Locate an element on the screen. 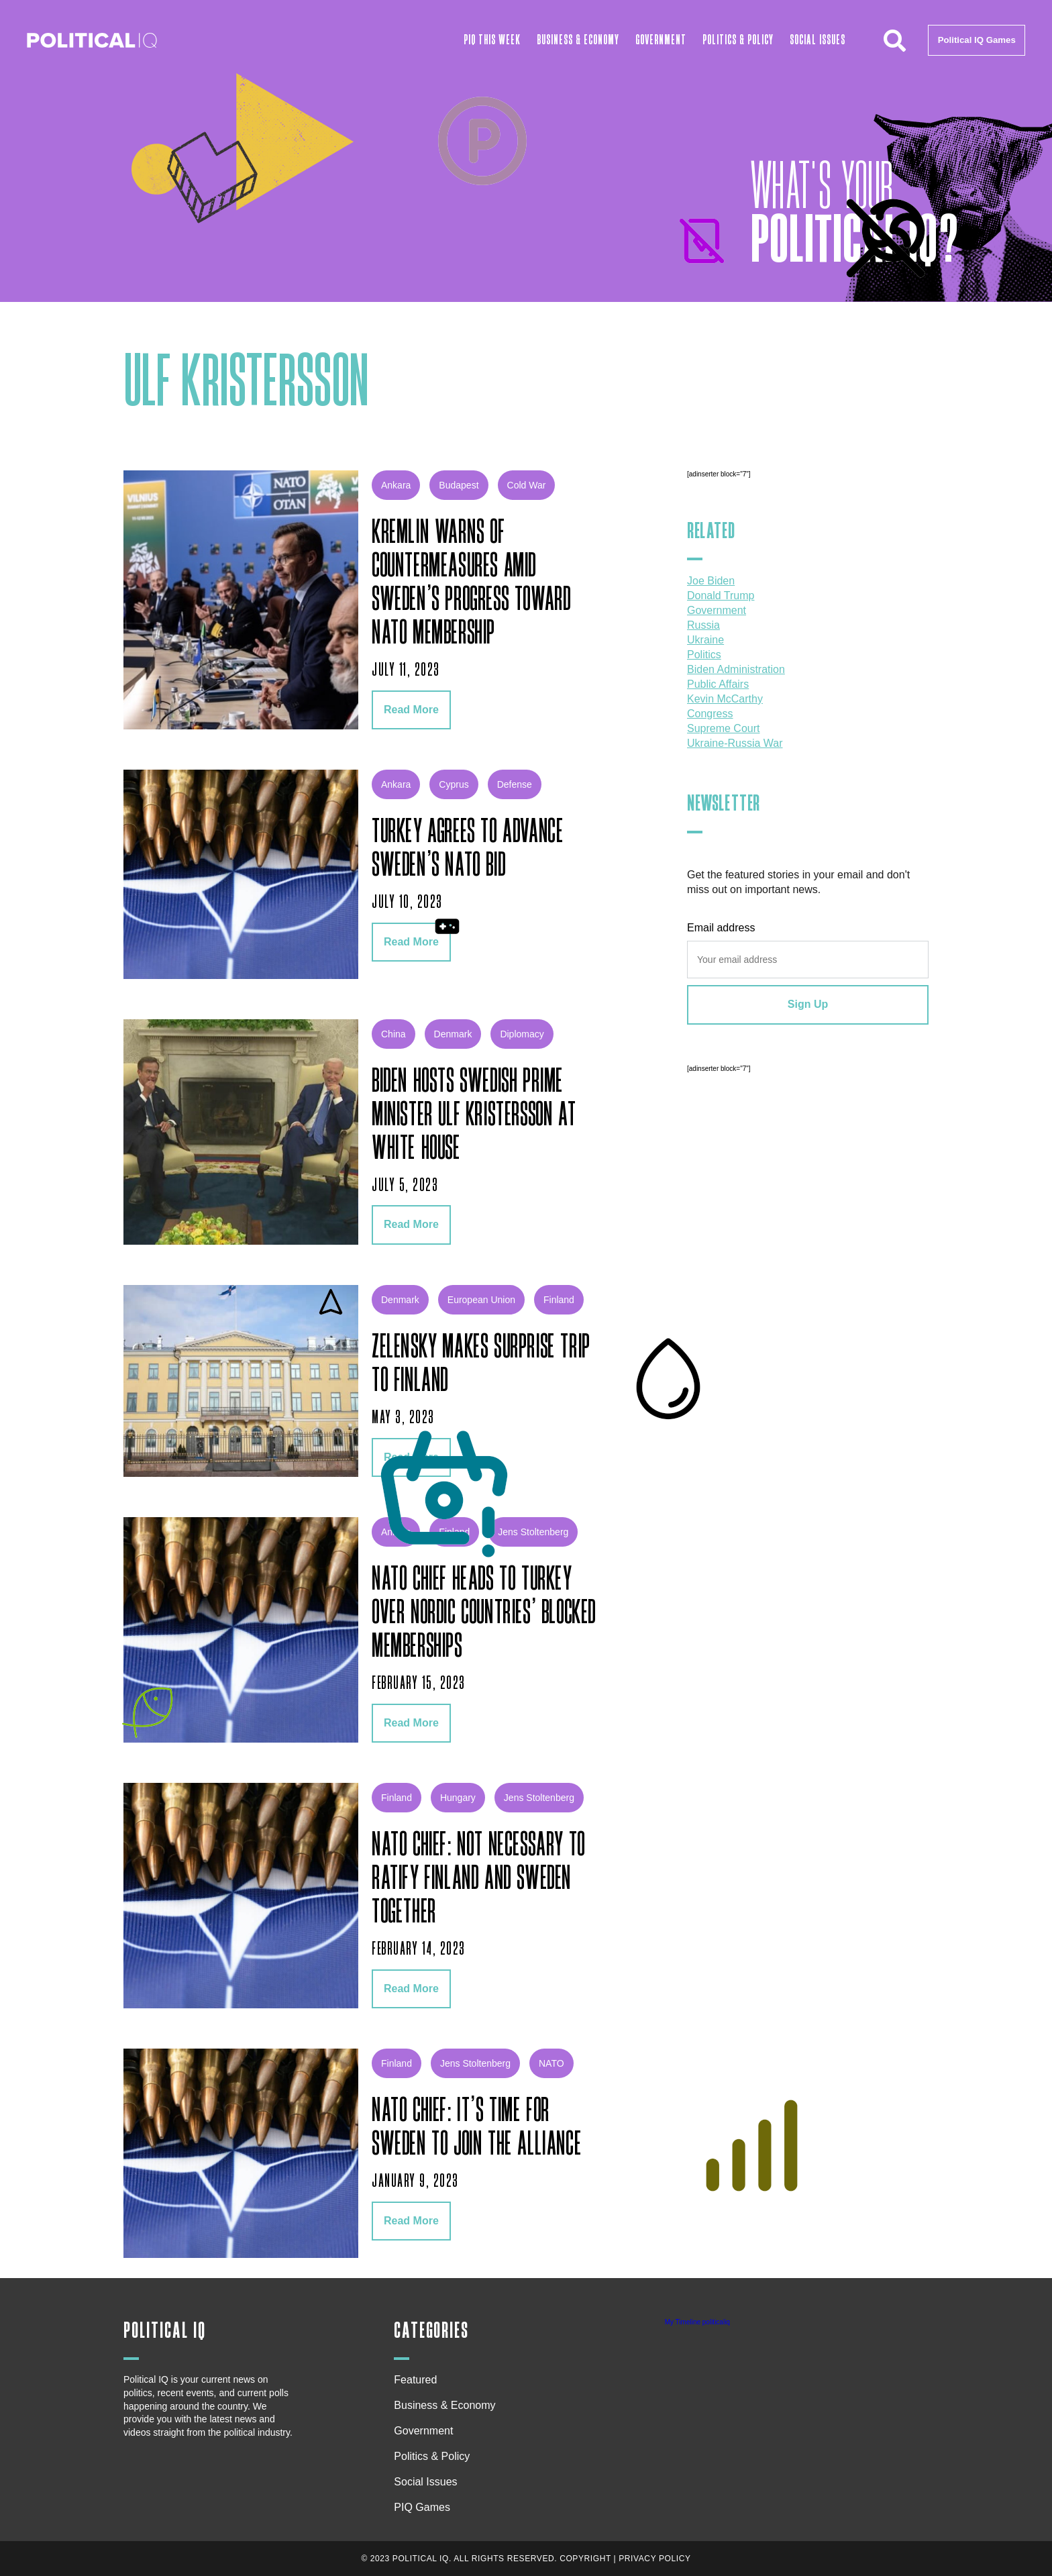 This screenshot has height=2576, width=1052. access fishing or marine-related features is located at coordinates (149, 1710).